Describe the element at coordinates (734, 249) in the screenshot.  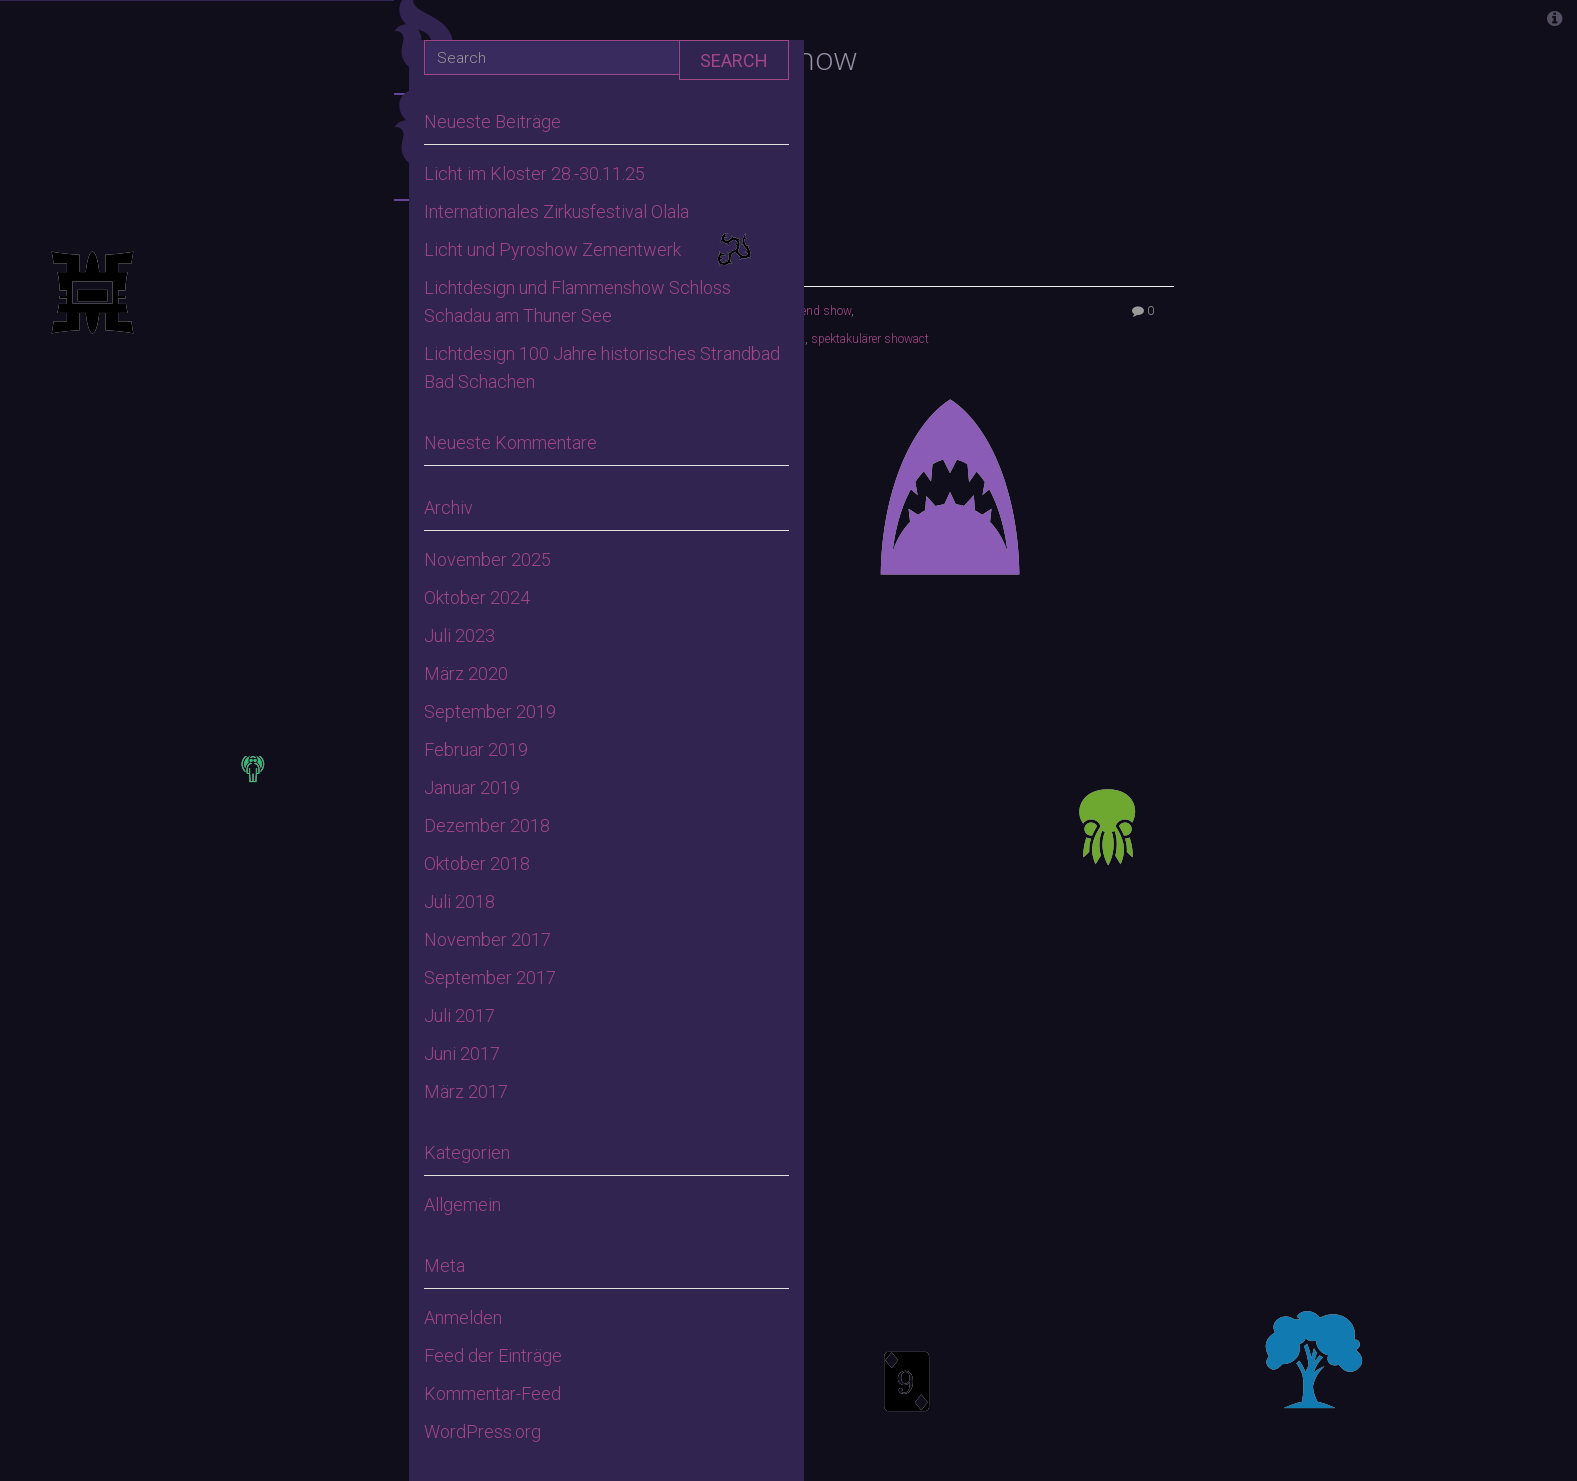
I see `select a thorny or cursed status effect` at that location.